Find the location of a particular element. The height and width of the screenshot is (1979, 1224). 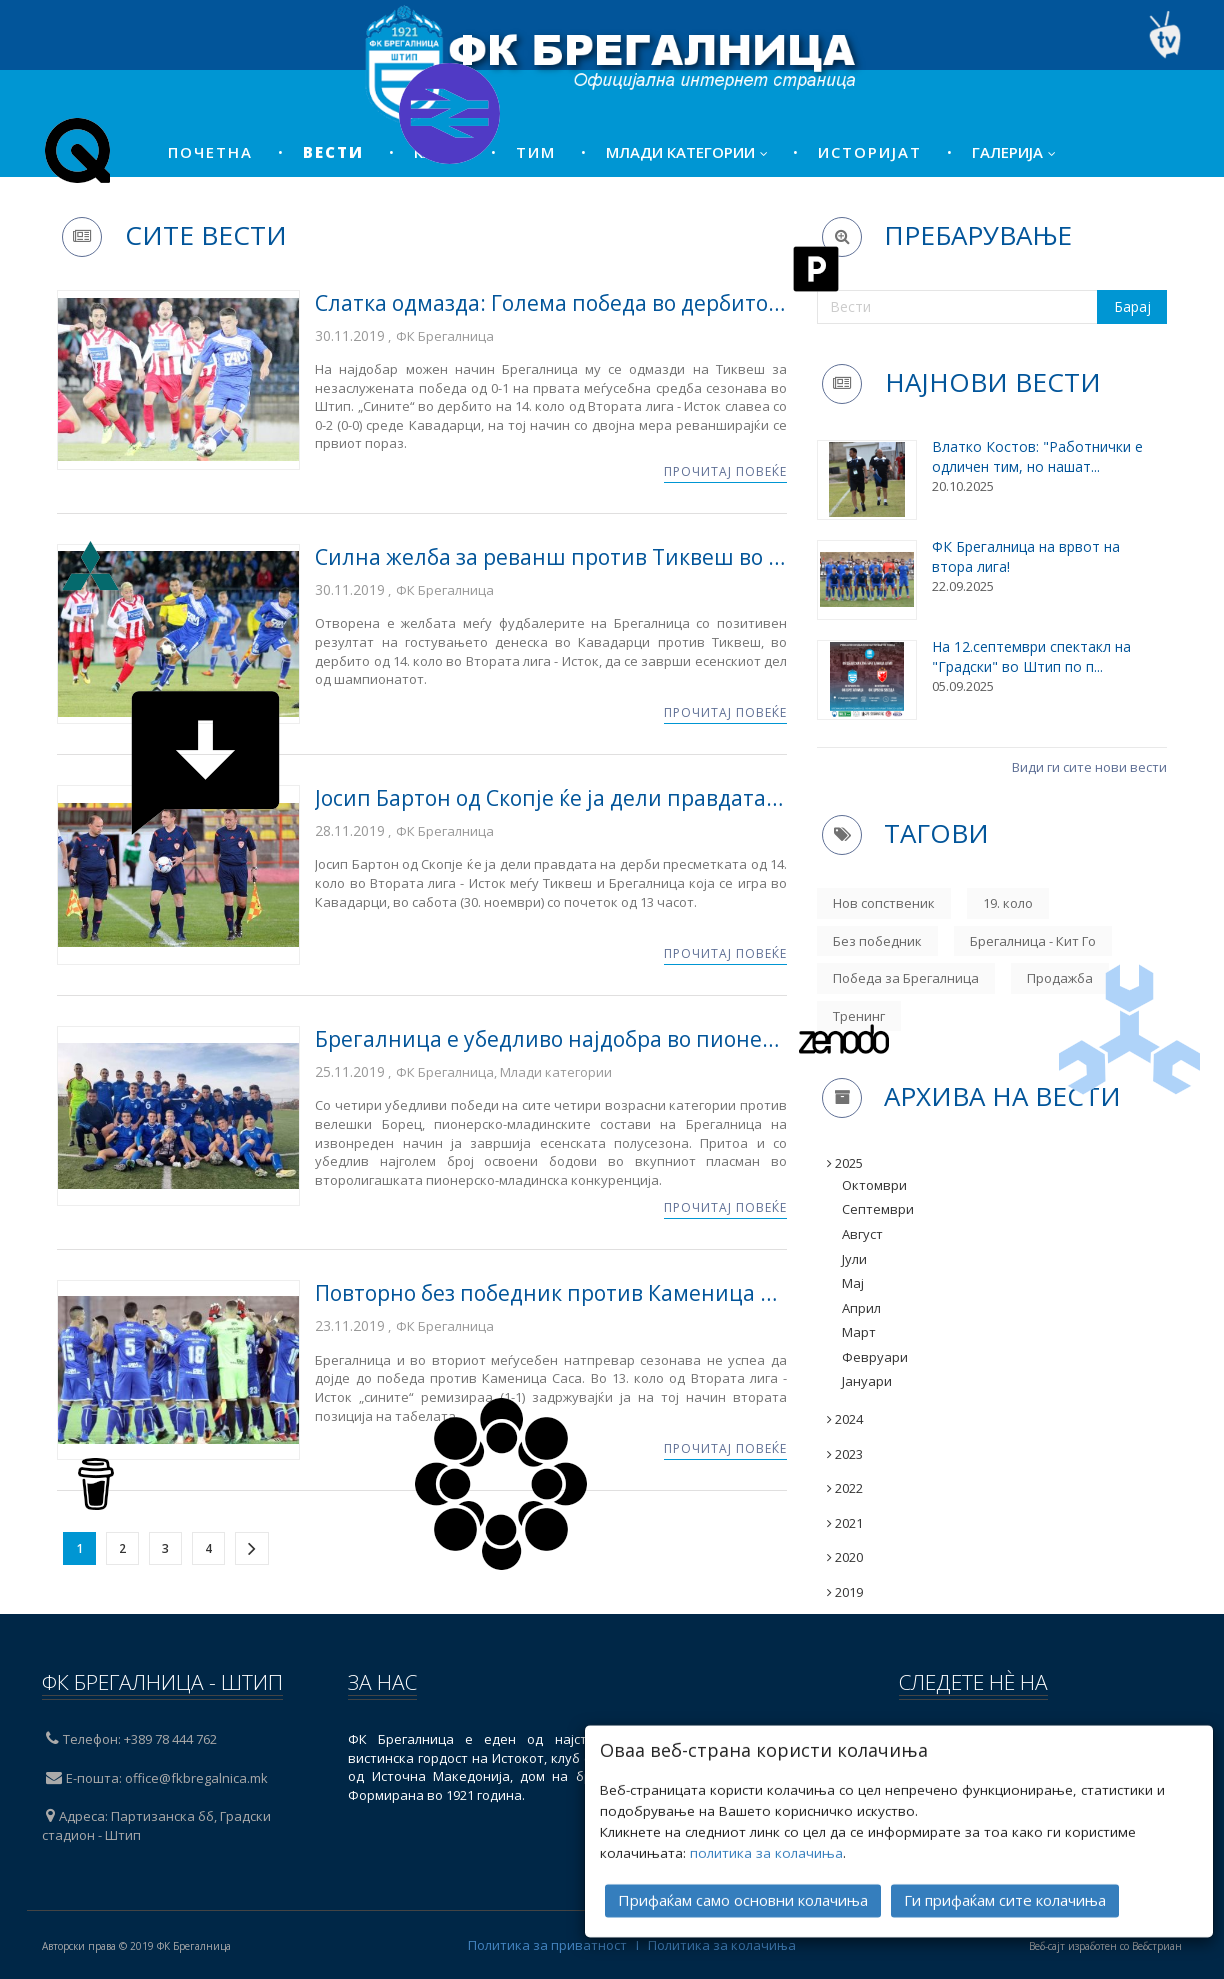

download chat history is located at coordinates (205, 757).